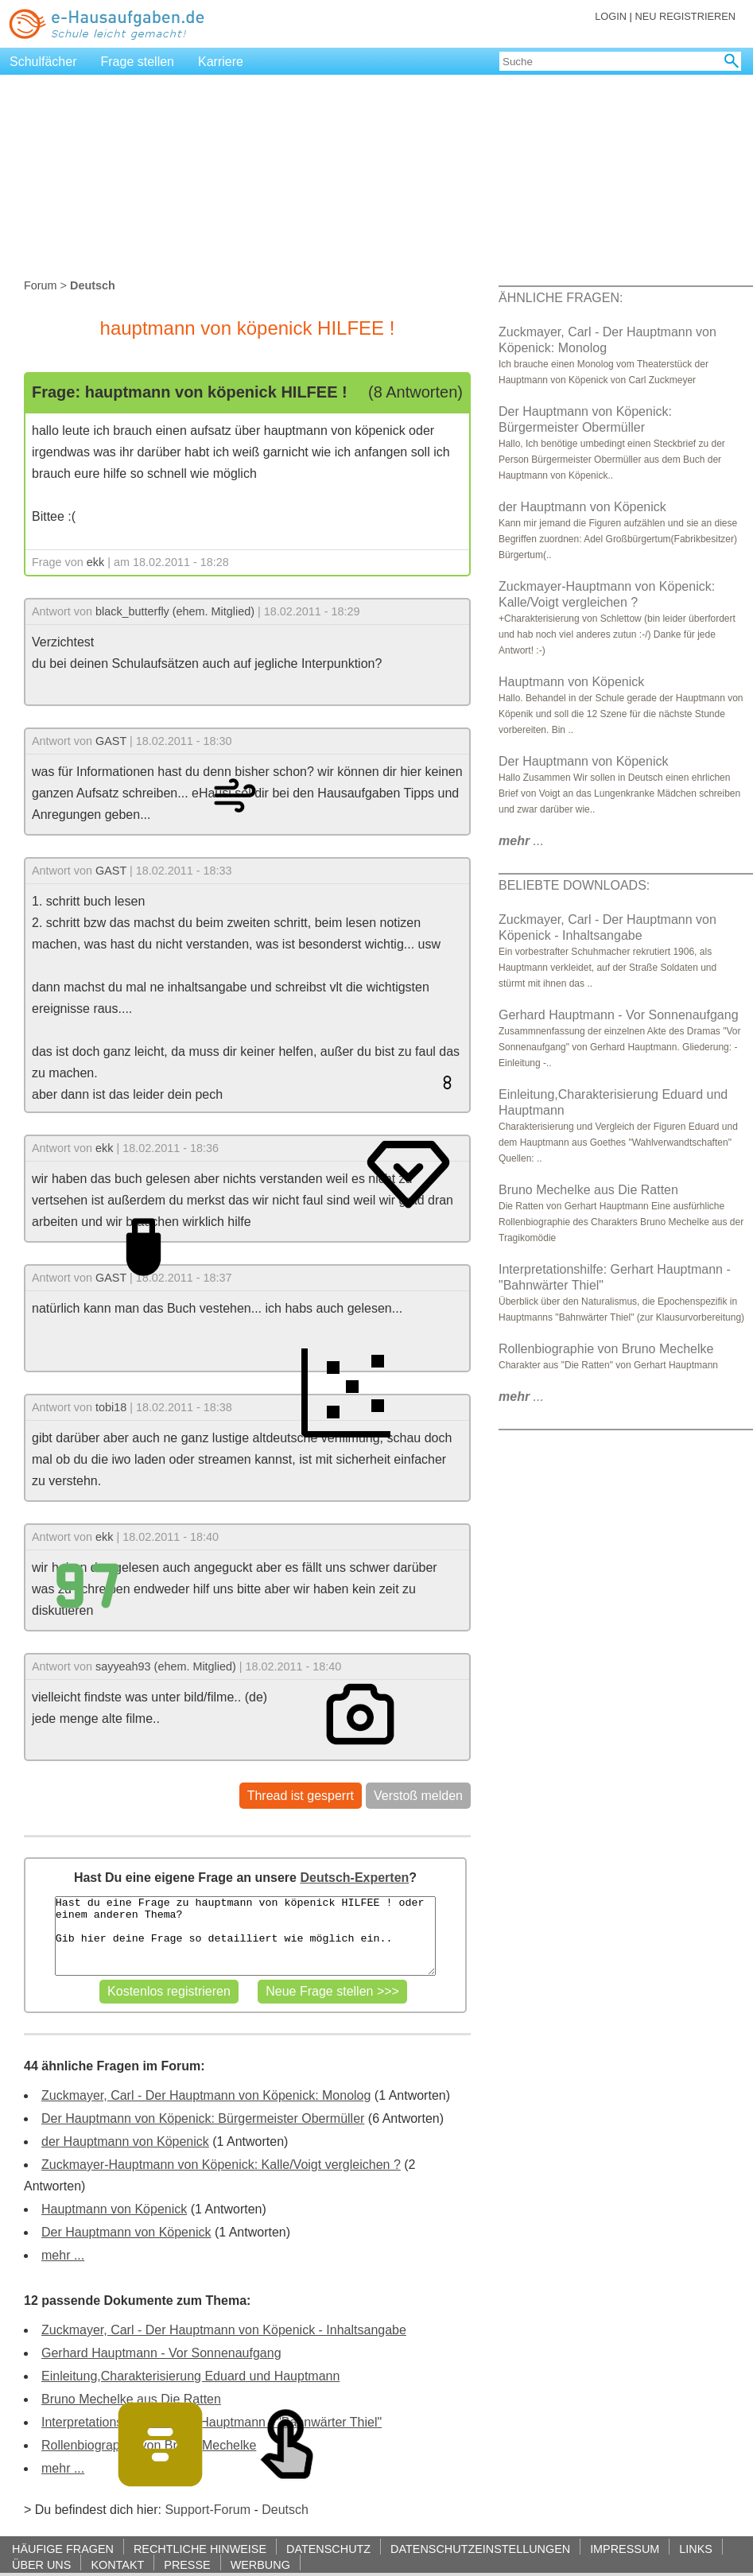 Image resolution: width=753 pixels, height=2576 pixels. What do you see at coordinates (143, 1247) in the screenshot?
I see `connect a USB device` at bounding box center [143, 1247].